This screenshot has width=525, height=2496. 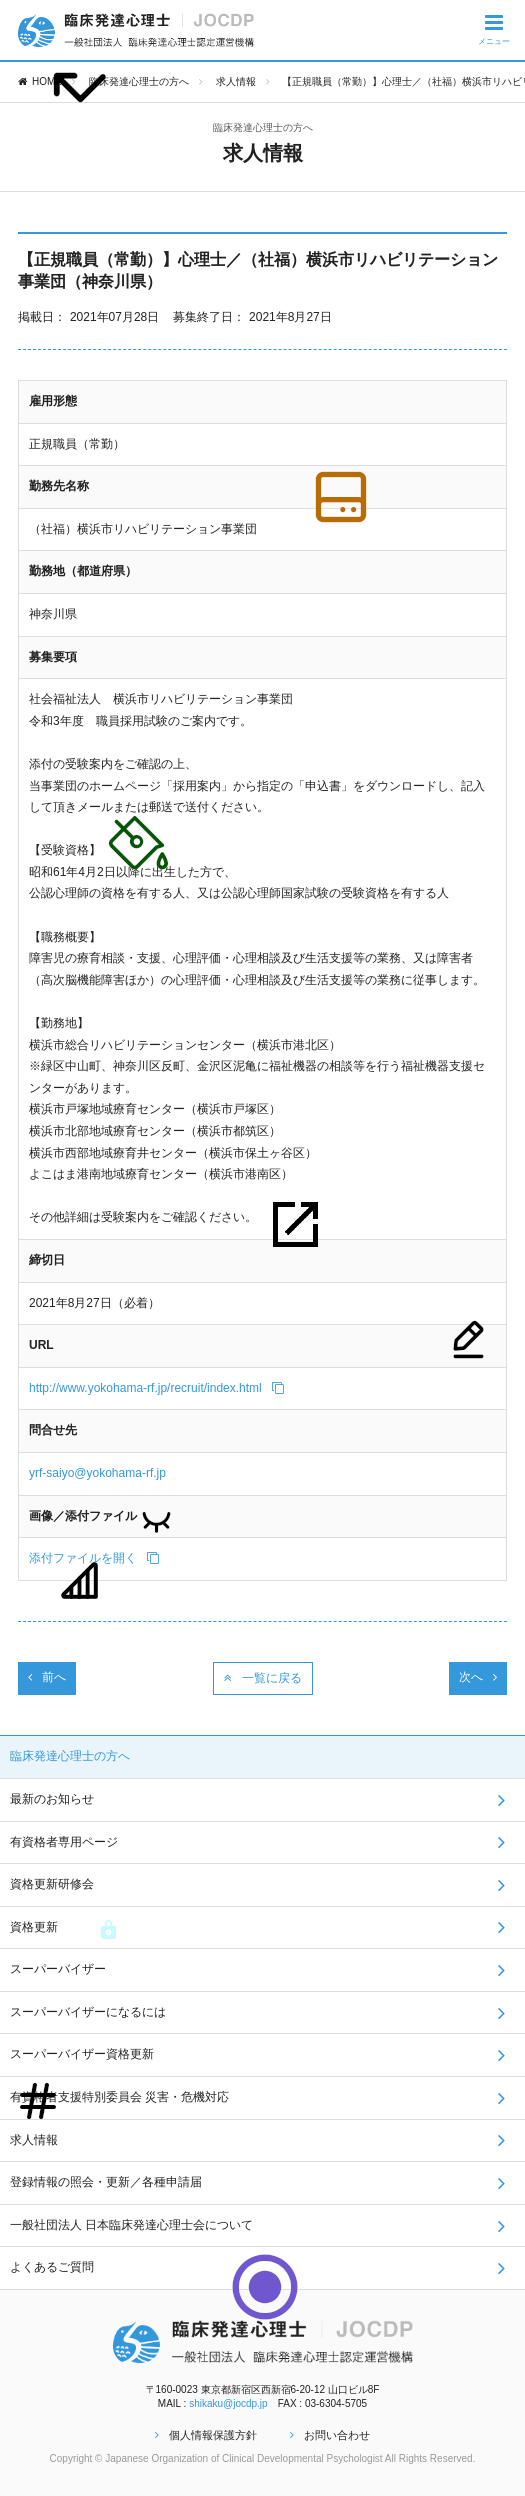 I want to click on selected radio button option, so click(x=265, y=2287).